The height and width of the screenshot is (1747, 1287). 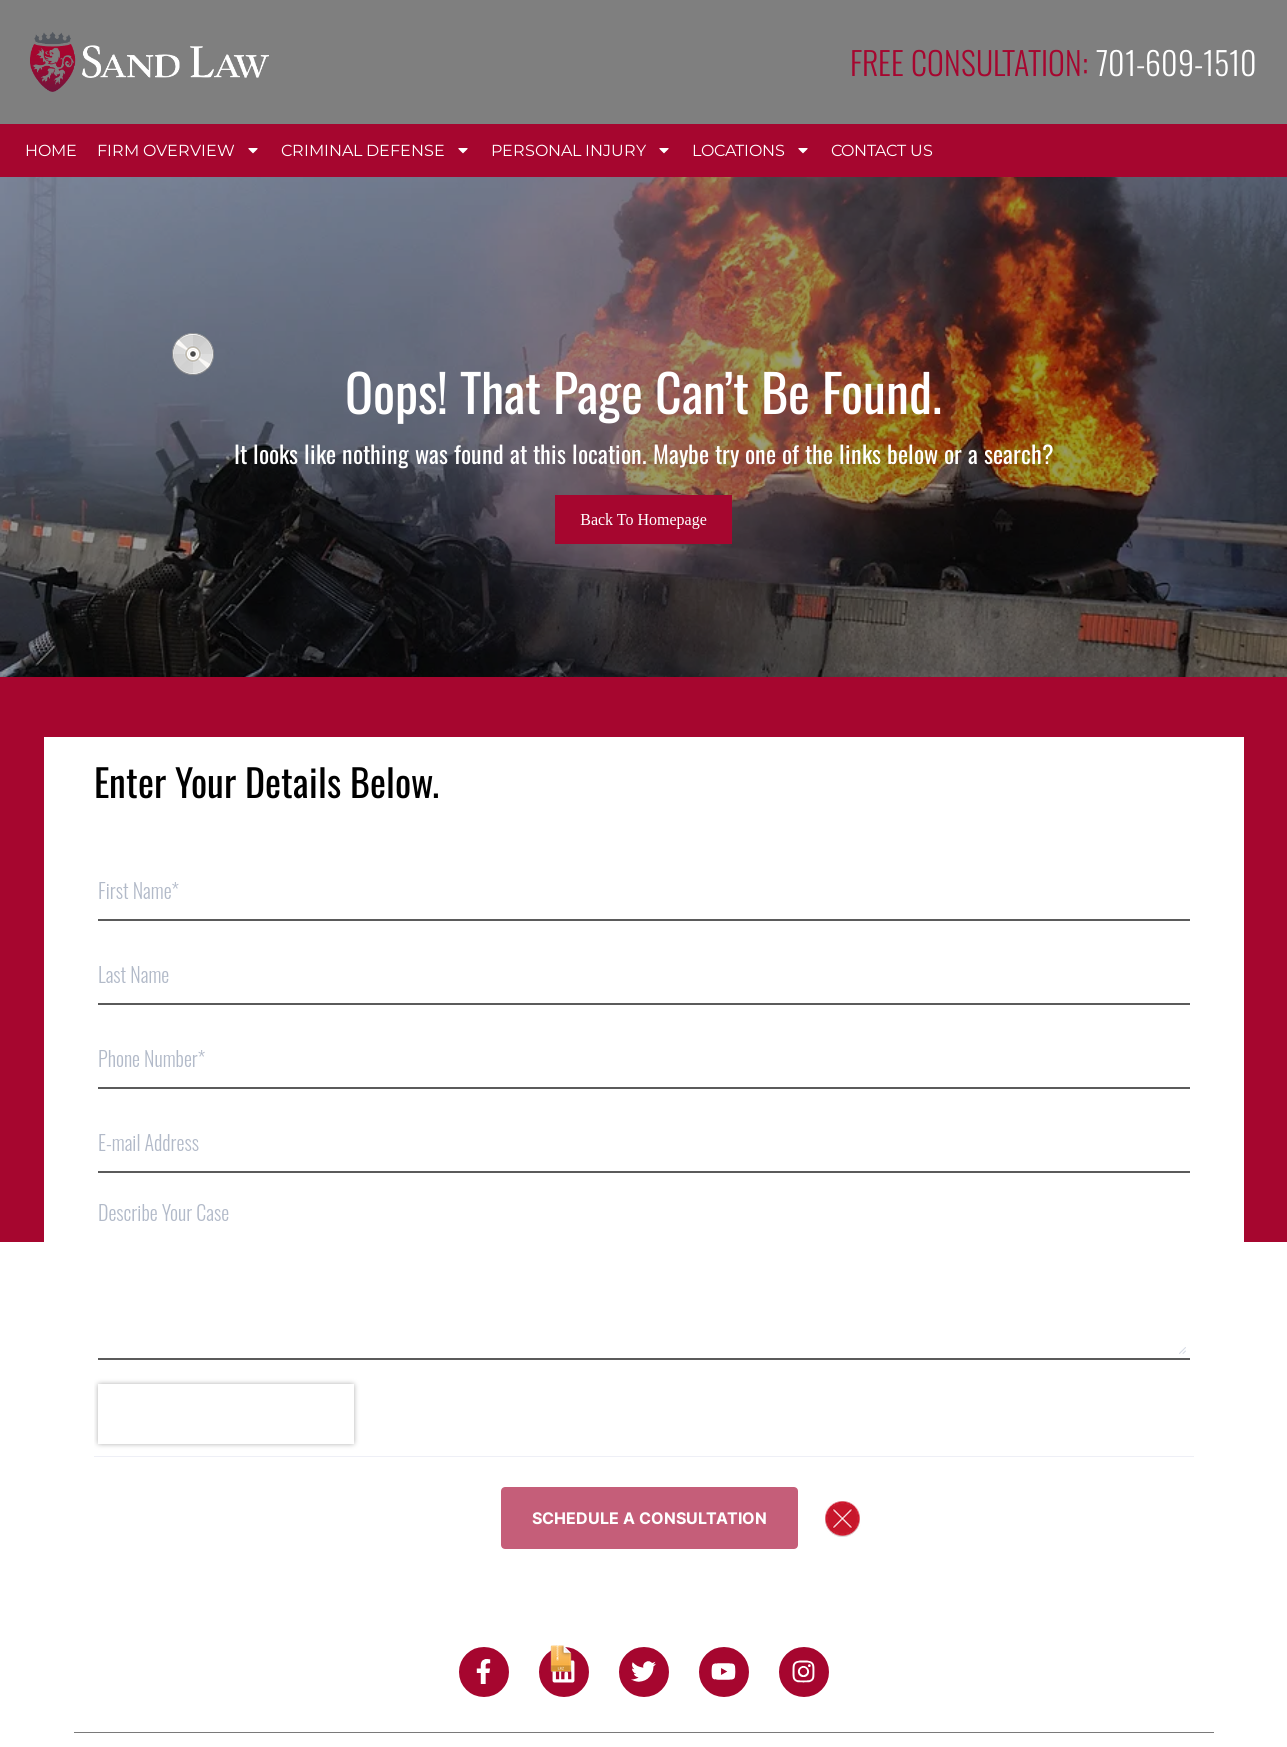 What do you see at coordinates (561, 1659) in the screenshot?
I see `an lrzip compressed archive file` at bounding box center [561, 1659].